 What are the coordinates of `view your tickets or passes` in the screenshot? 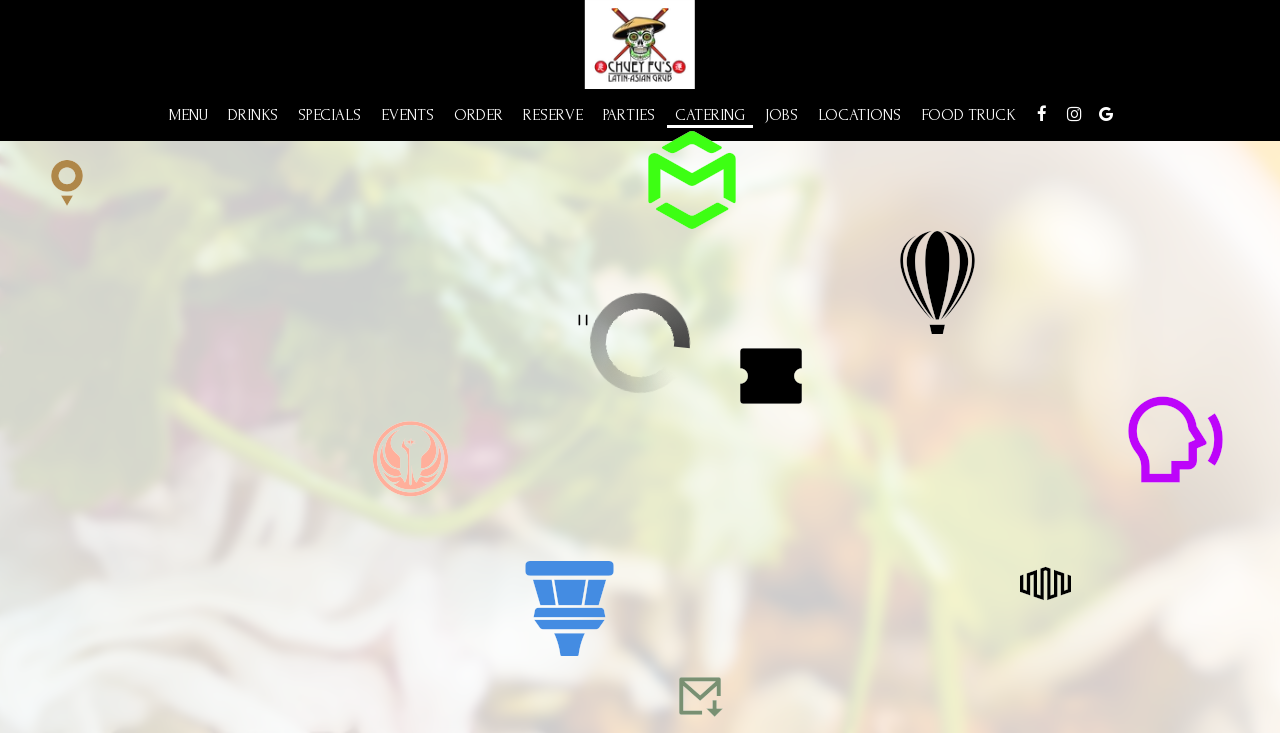 It's located at (771, 376).